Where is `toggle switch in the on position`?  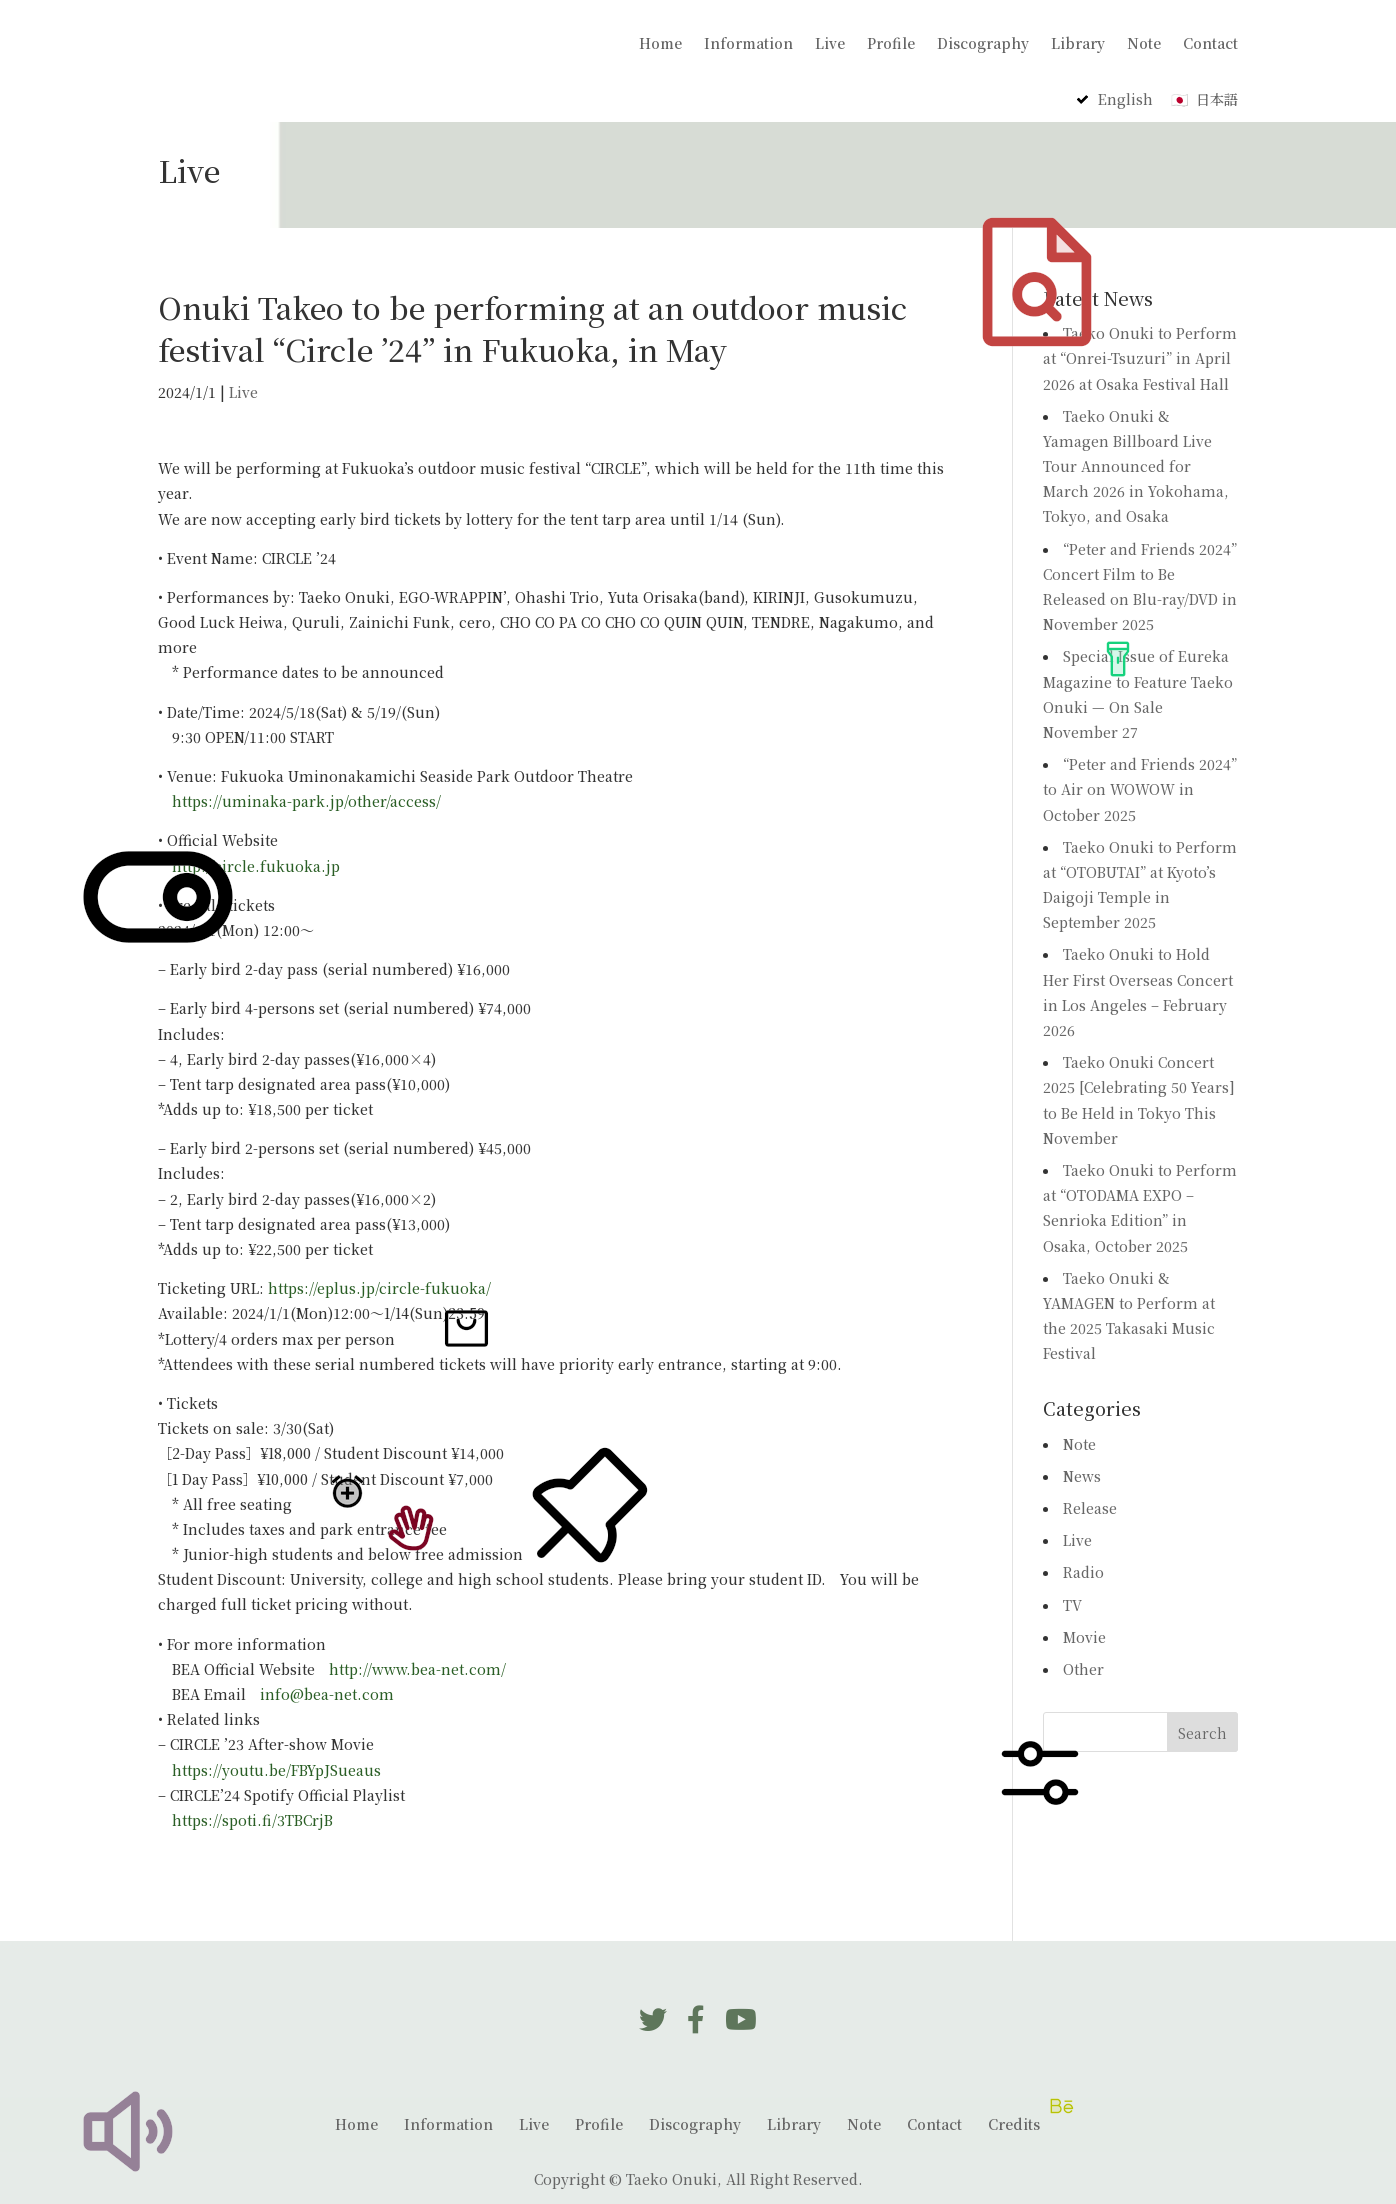 toggle switch in the on position is located at coordinates (158, 897).